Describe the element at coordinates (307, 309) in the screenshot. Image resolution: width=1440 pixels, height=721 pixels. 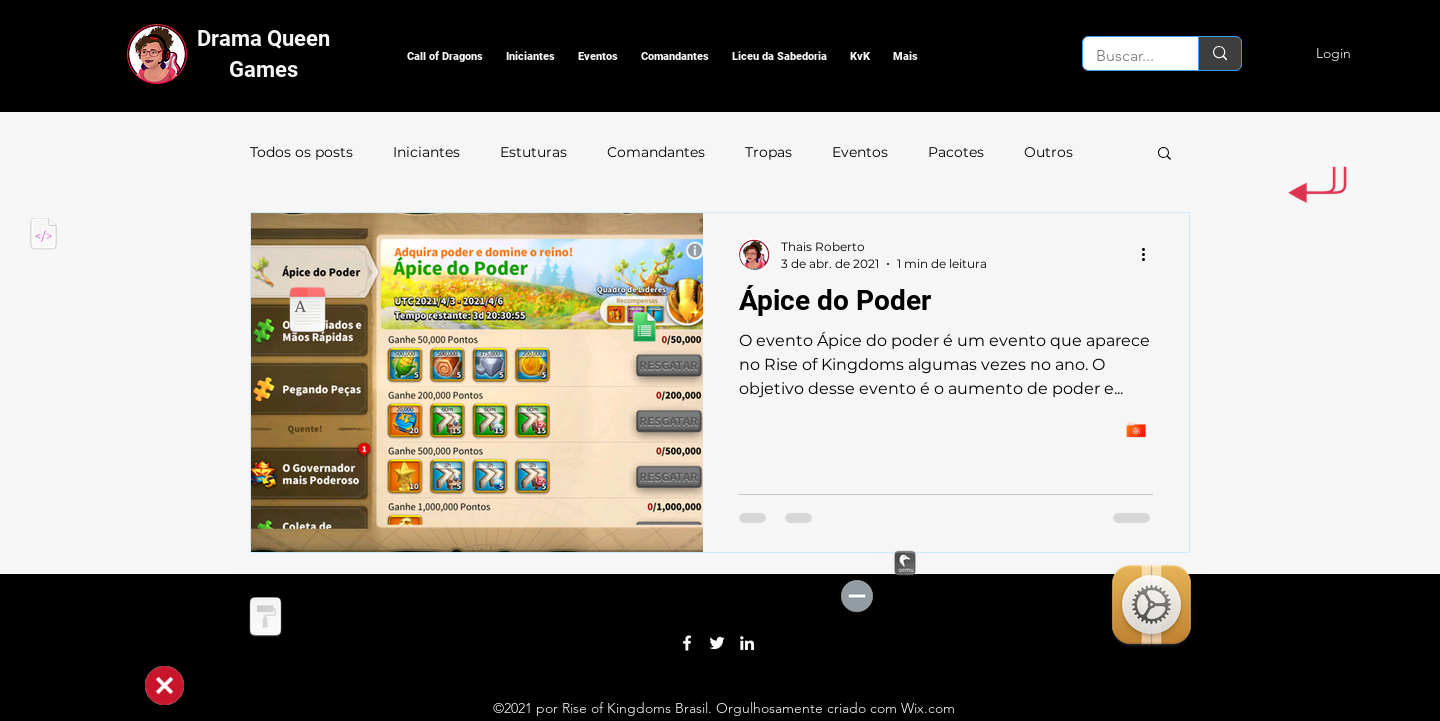
I see `open the gnome books e-reader application` at that location.